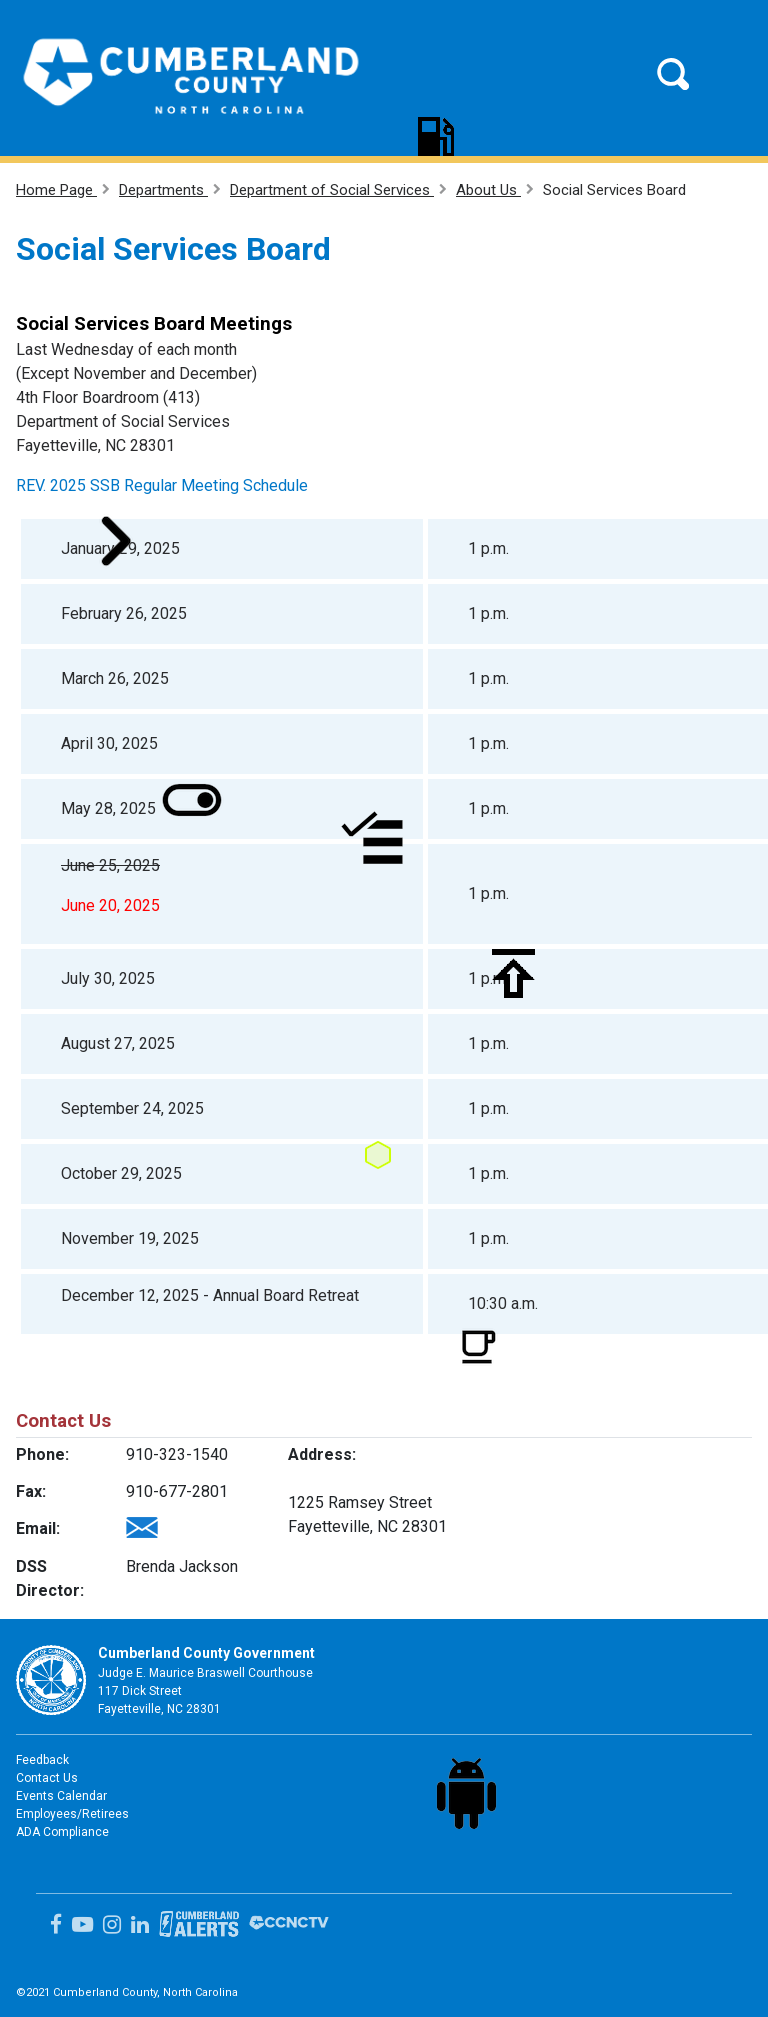 The width and height of the screenshot is (768, 2017). Describe the element at coordinates (477, 1347) in the screenshot. I see `access café or coffee shop locations` at that location.